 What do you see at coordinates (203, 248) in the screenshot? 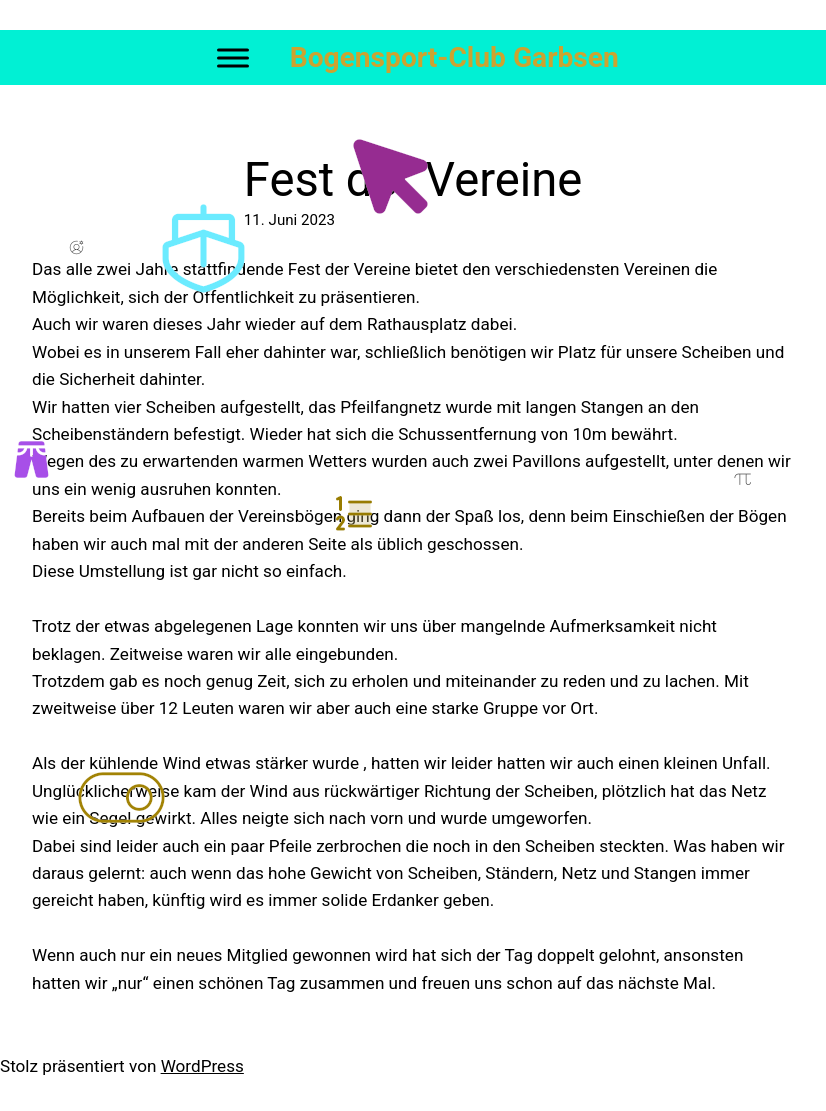
I see `access boat or marine transportation options` at bounding box center [203, 248].